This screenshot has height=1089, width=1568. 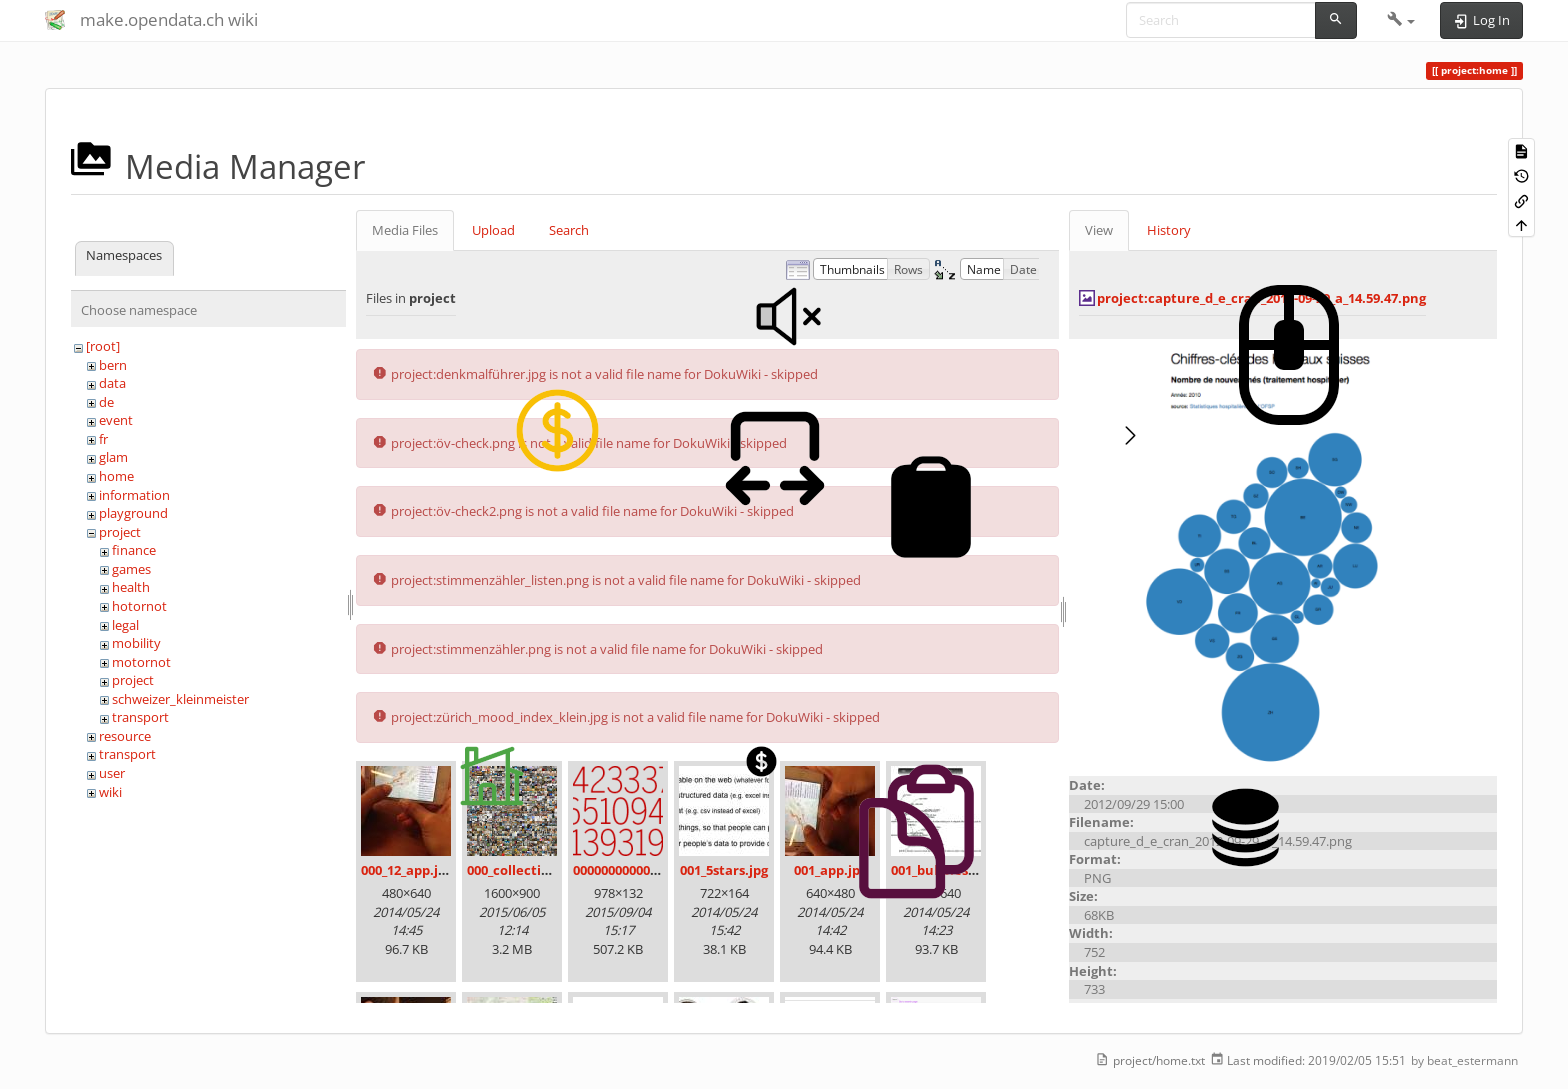 What do you see at coordinates (787, 316) in the screenshot?
I see `mute audio or sound` at bounding box center [787, 316].